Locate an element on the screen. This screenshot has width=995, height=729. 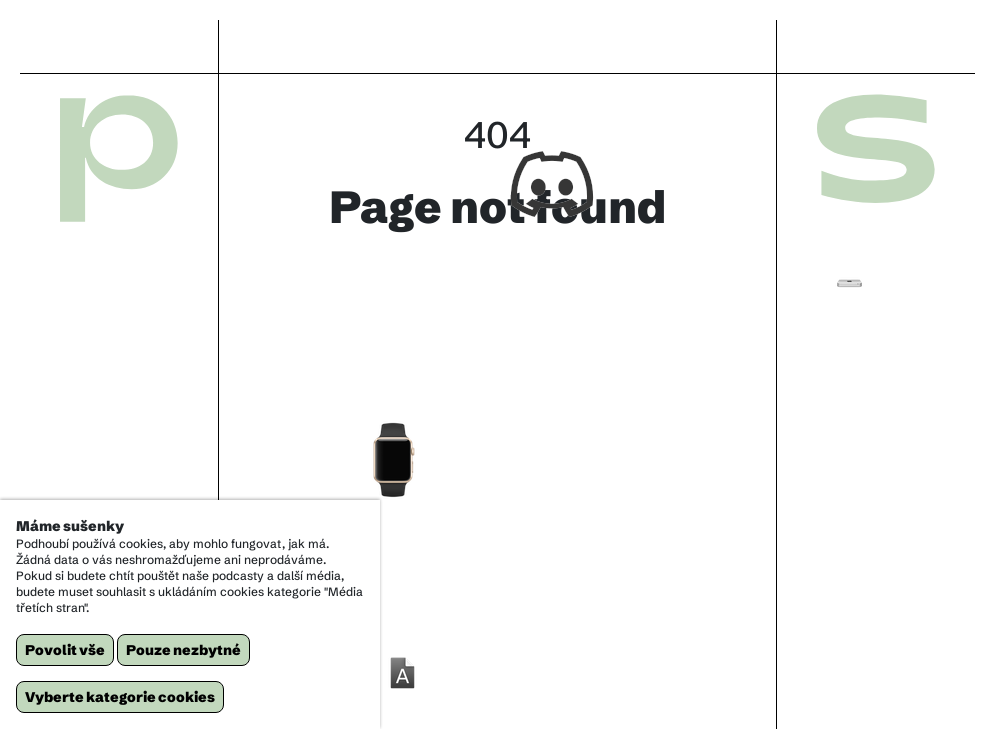
apple watch device icon is located at coordinates (393, 460).